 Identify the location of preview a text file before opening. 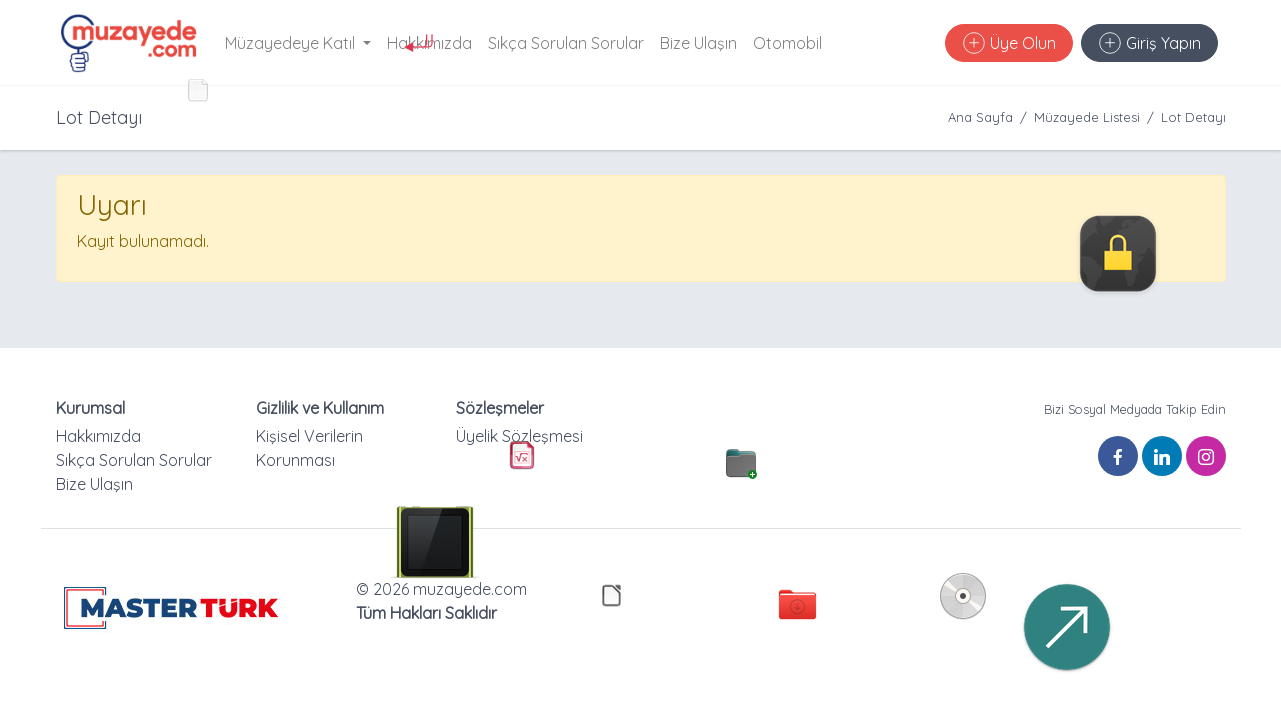
(198, 90).